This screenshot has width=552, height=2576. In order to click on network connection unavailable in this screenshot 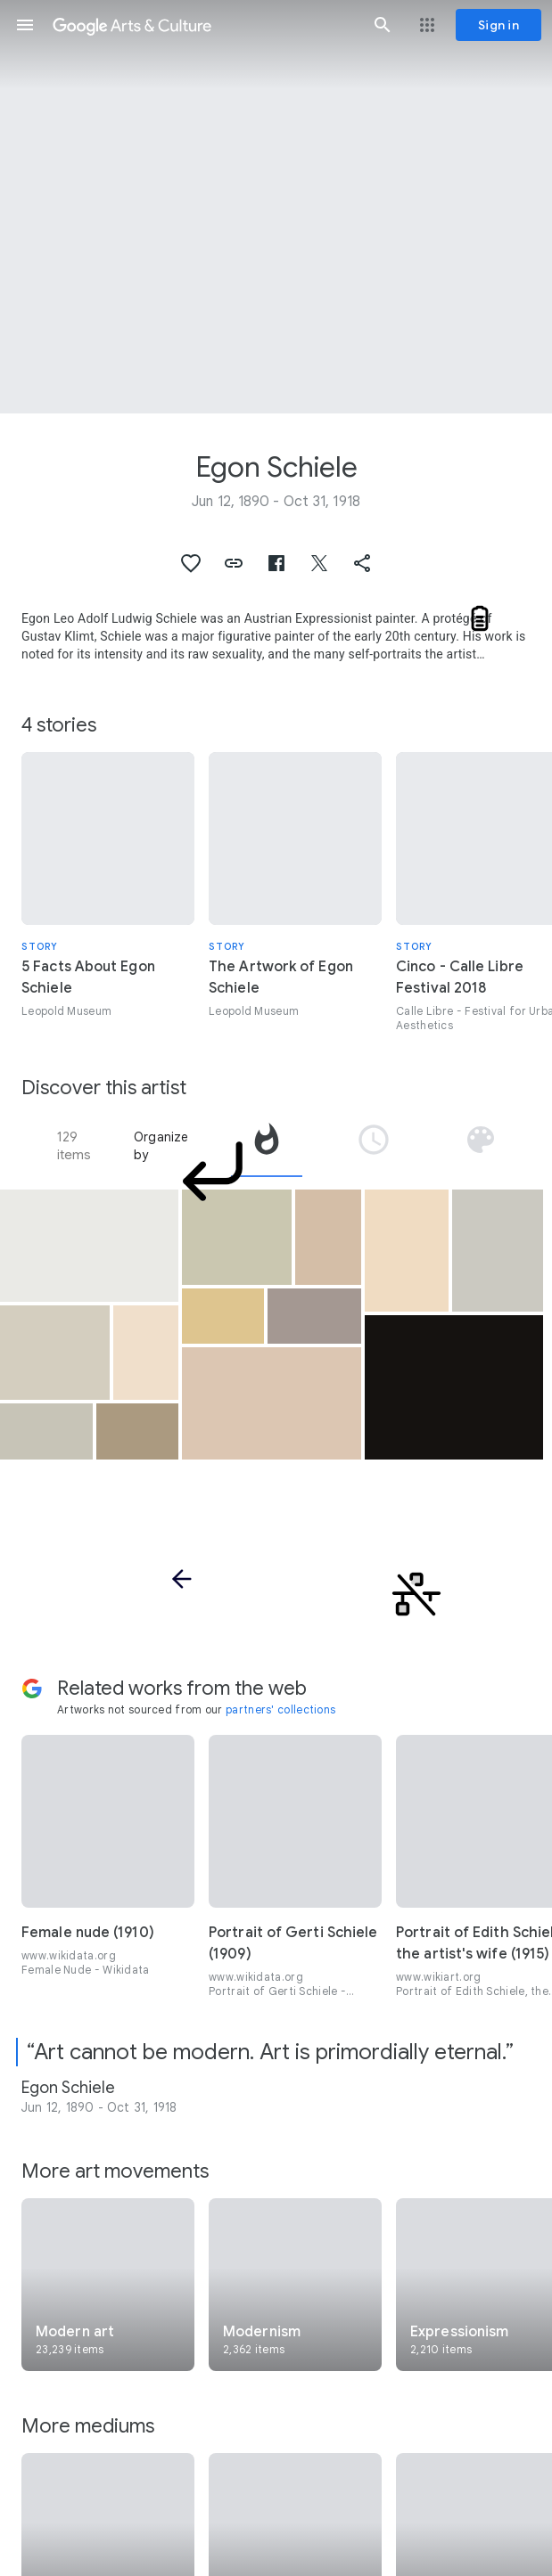, I will do `click(416, 1595)`.